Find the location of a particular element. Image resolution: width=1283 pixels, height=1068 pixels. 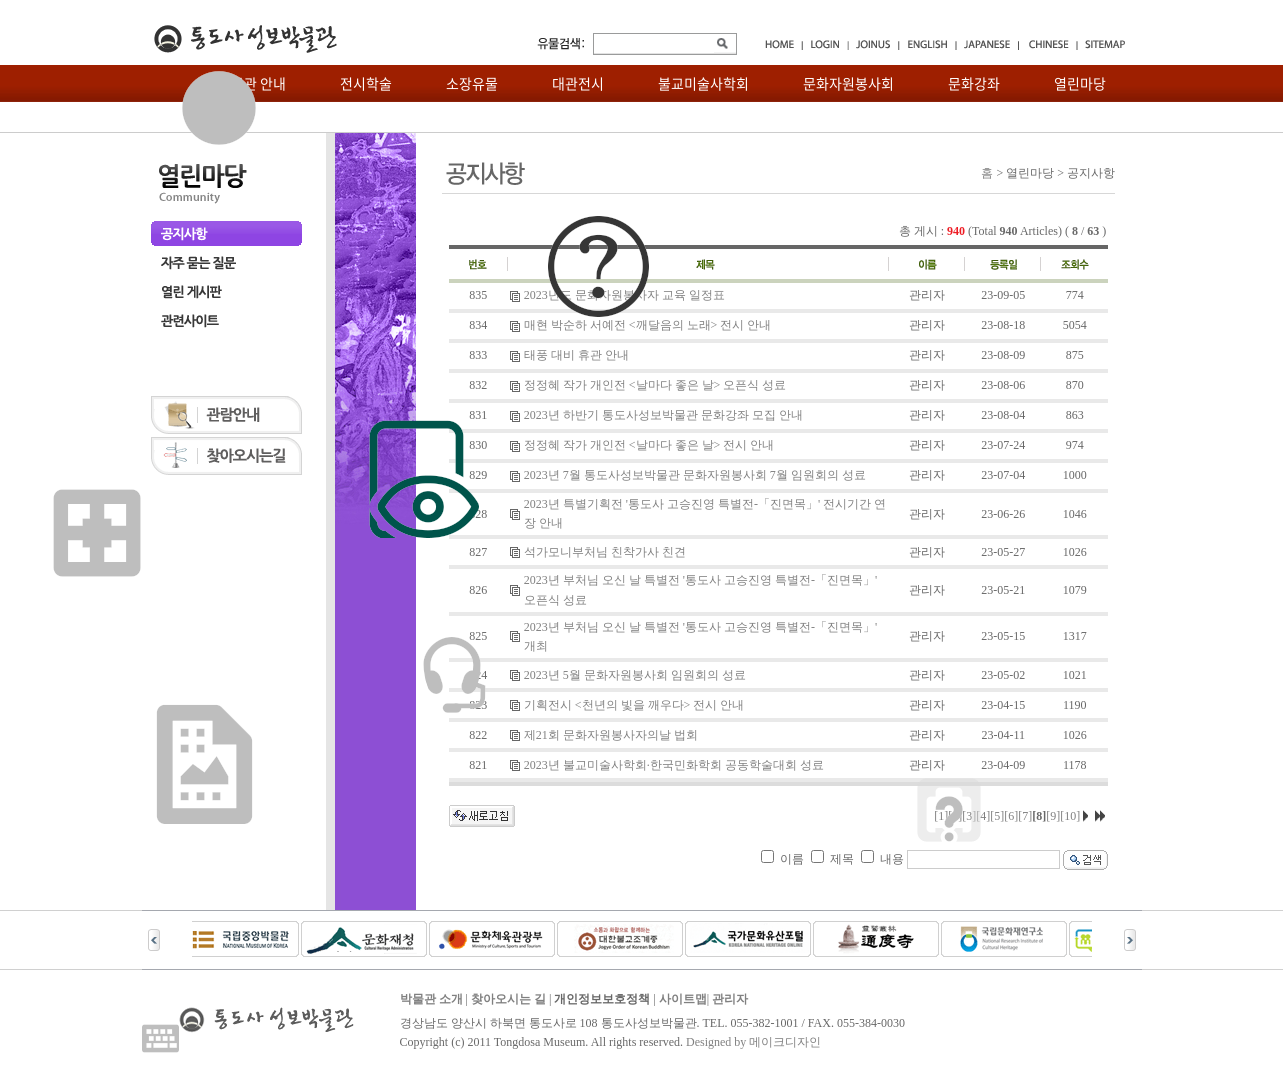

access help or support documentation is located at coordinates (598, 266).